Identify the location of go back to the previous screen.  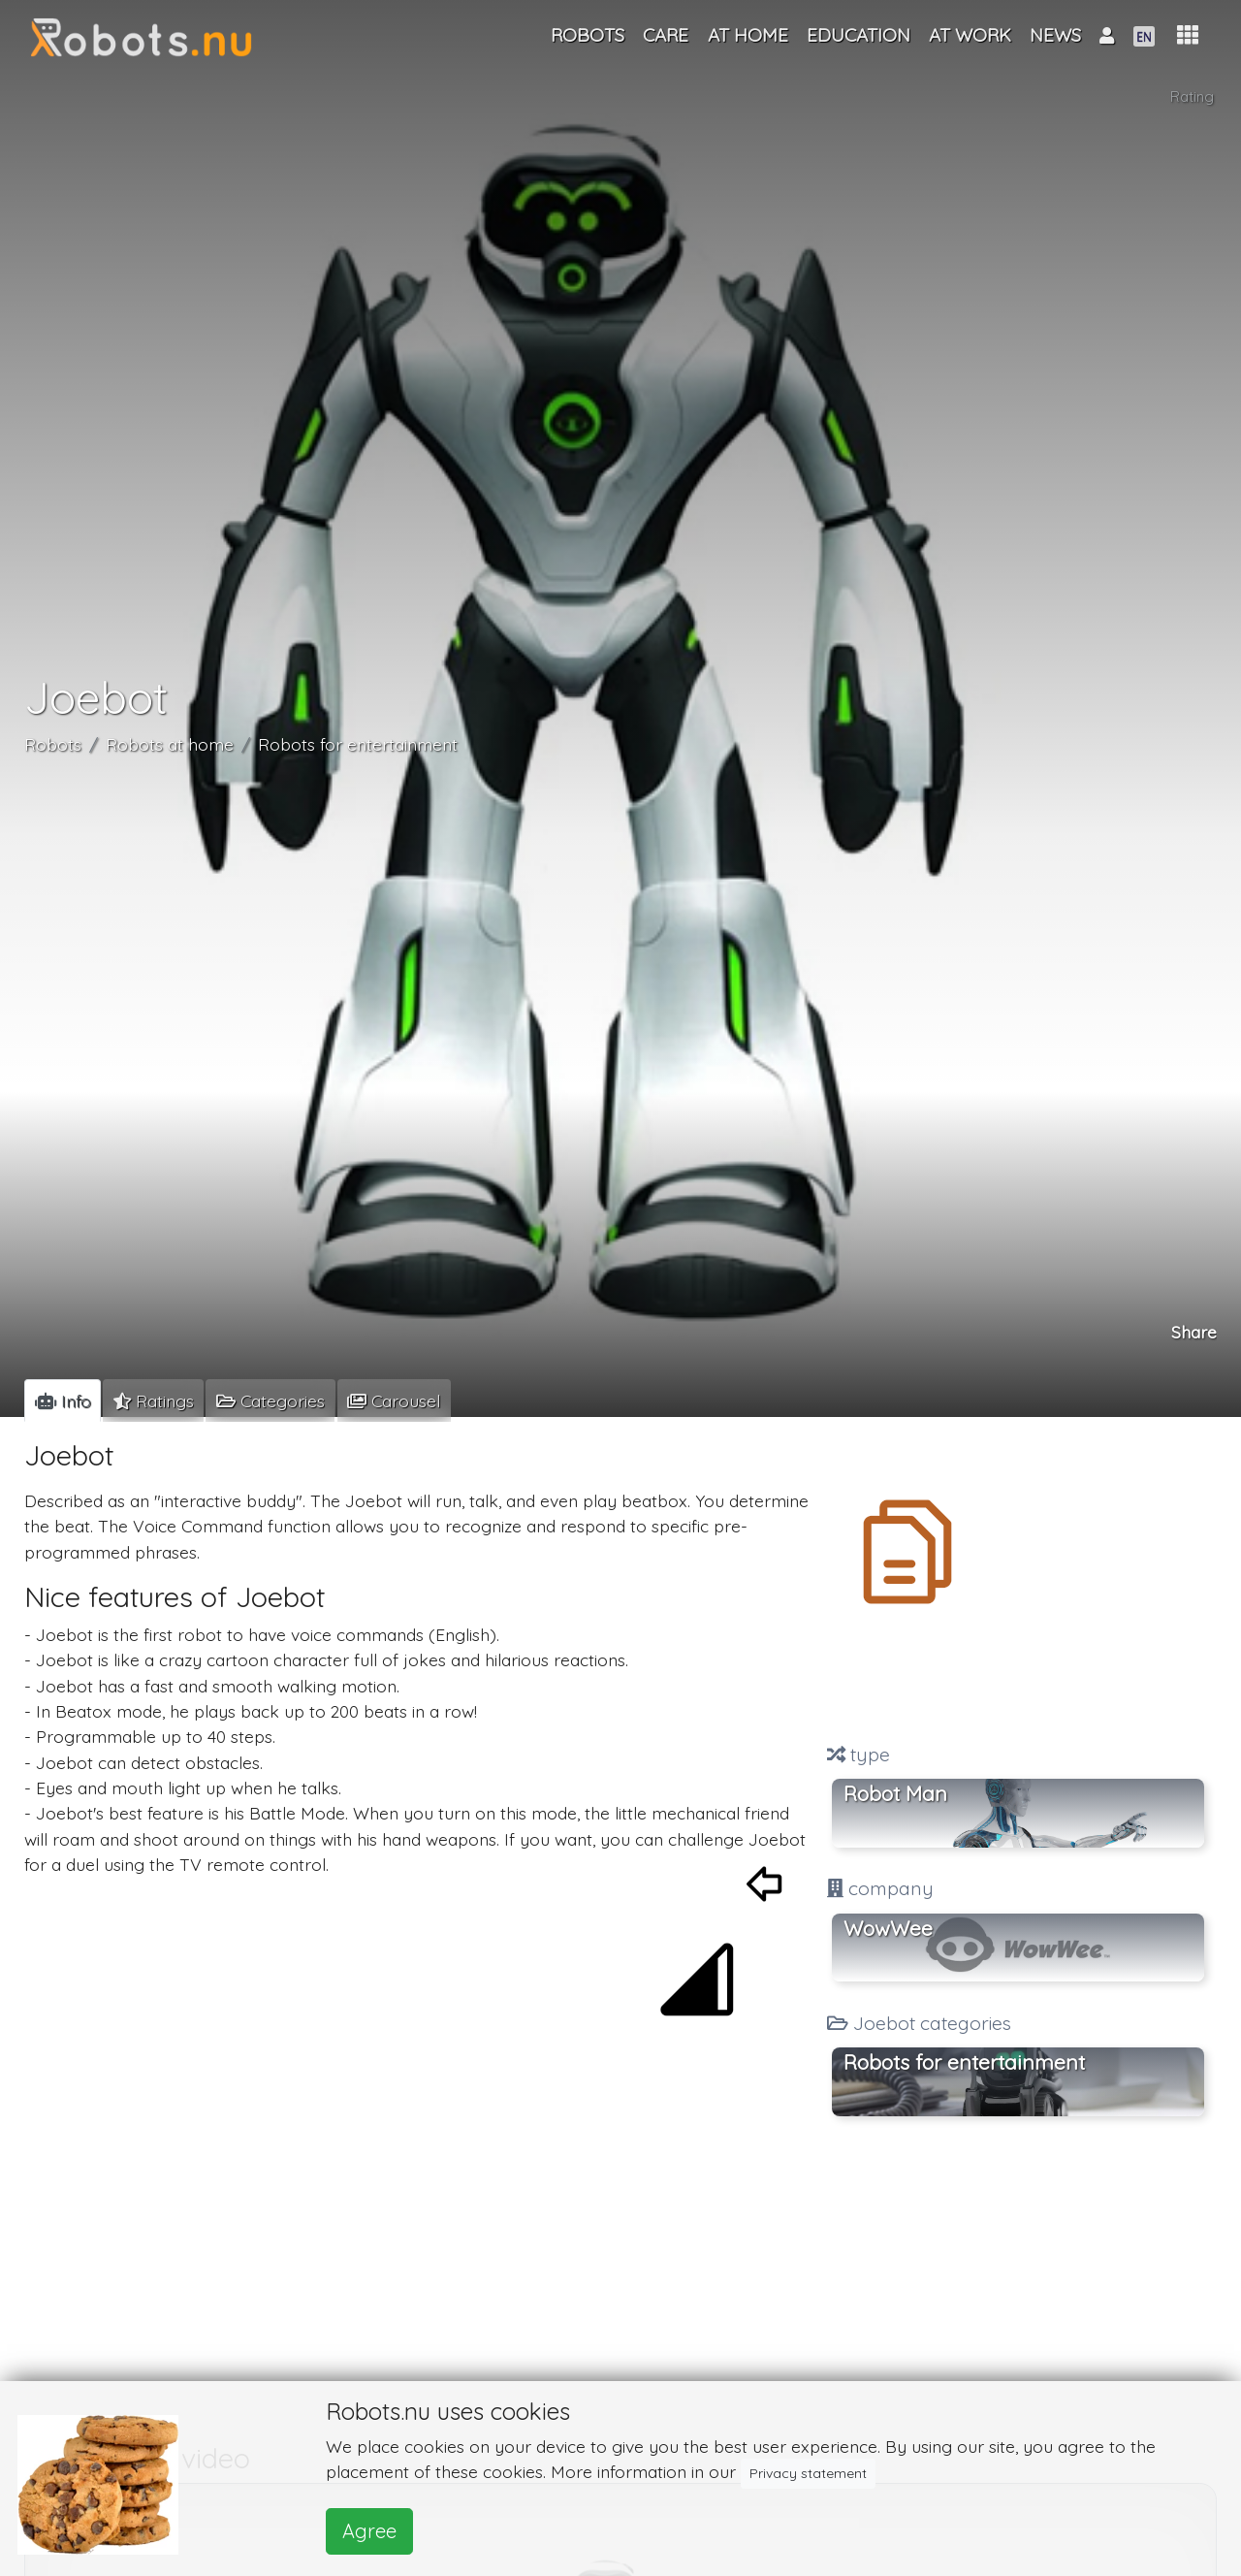
(765, 1884).